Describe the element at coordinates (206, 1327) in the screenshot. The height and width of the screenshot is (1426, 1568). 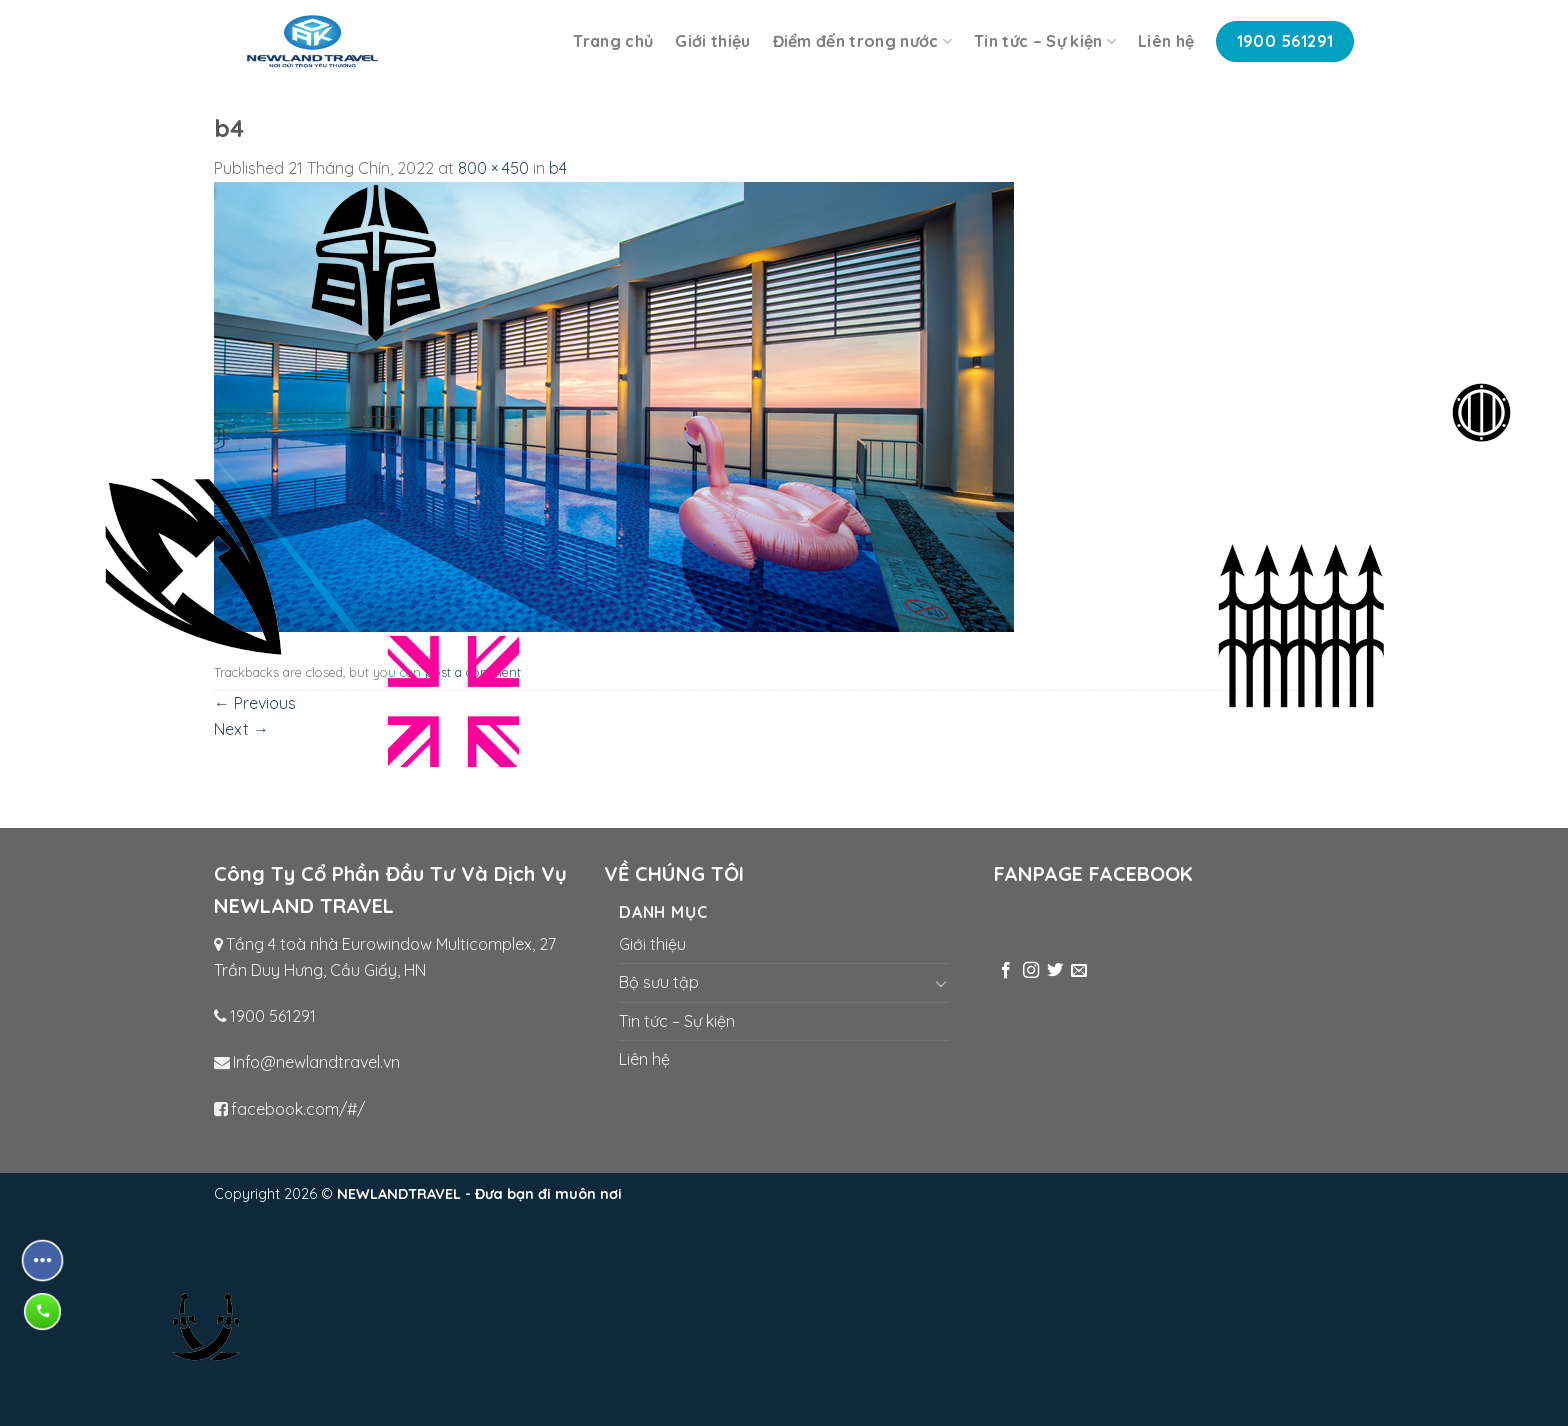
I see `activate whirlwind or spinning attack ability` at that location.